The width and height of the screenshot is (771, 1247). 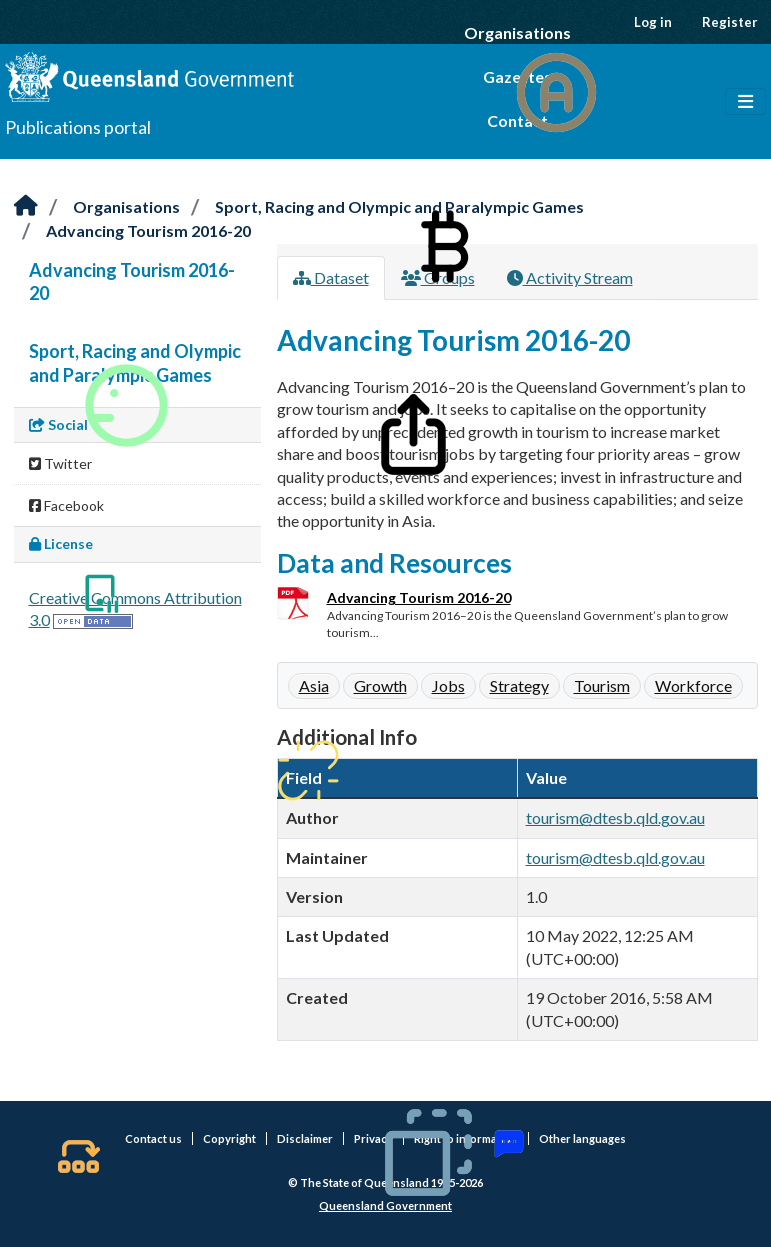 What do you see at coordinates (100, 593) in the screenshot?
I see `pause media playback on tablet device` at bounding box center [100, 593].